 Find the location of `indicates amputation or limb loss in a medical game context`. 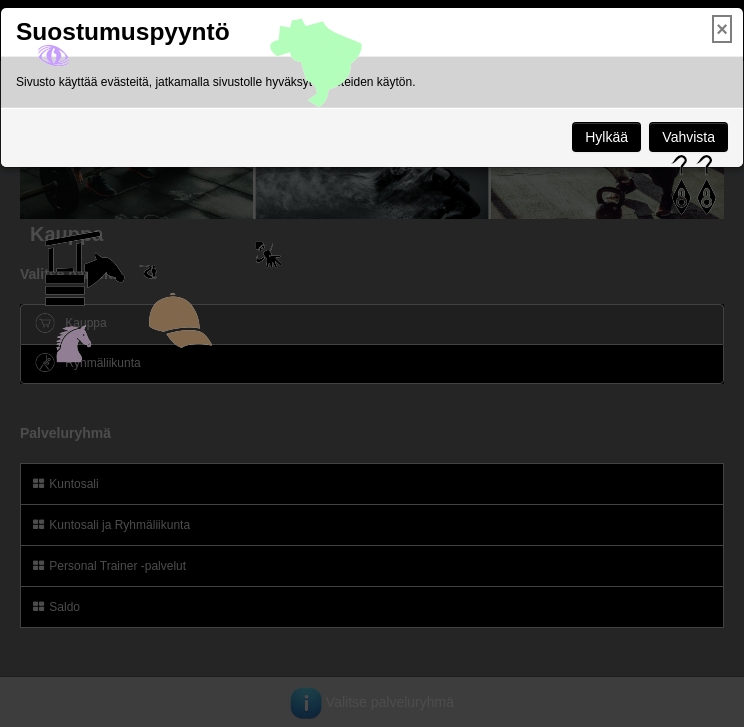

indicates amputation or limb loss in a medical game context is located at coordinates (268, 254).